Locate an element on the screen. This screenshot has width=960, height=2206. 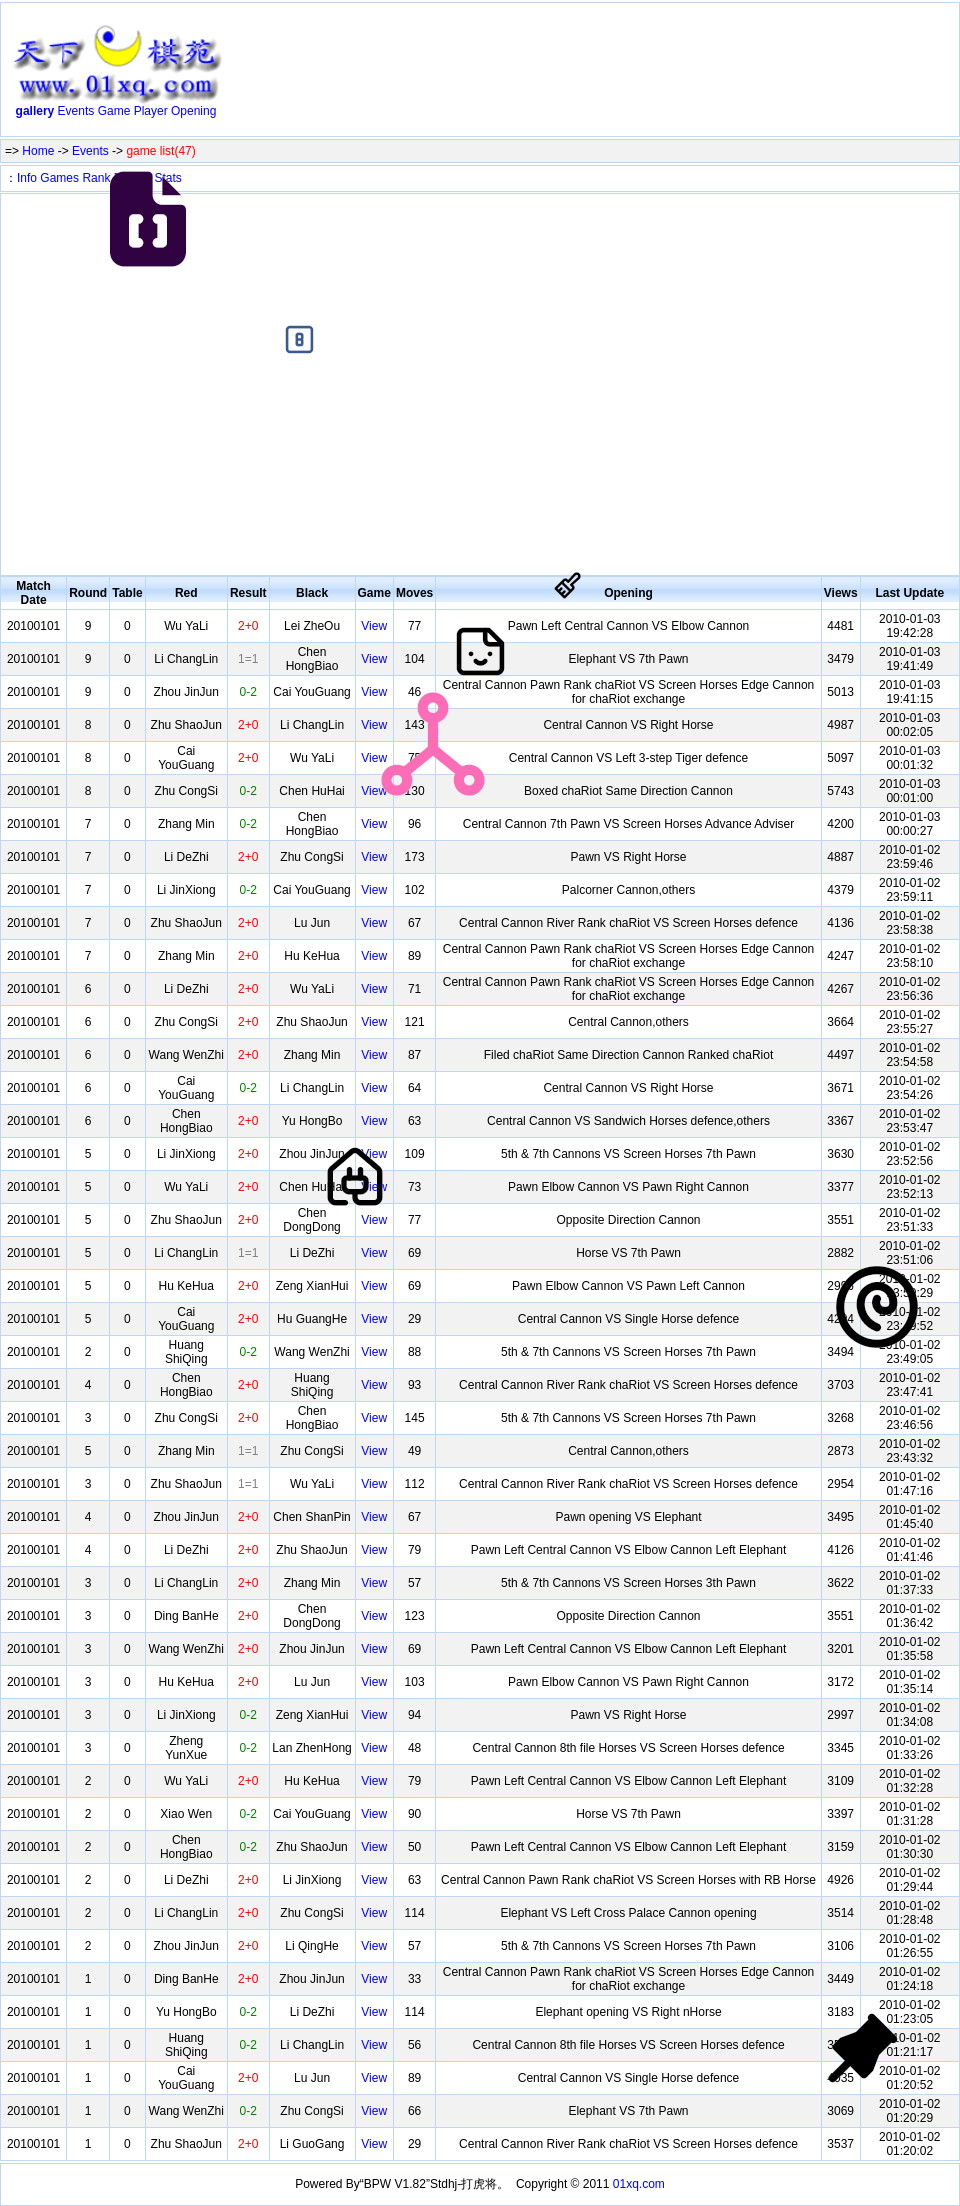
debian linux operating system logo is located at coordinates (877, 1307).